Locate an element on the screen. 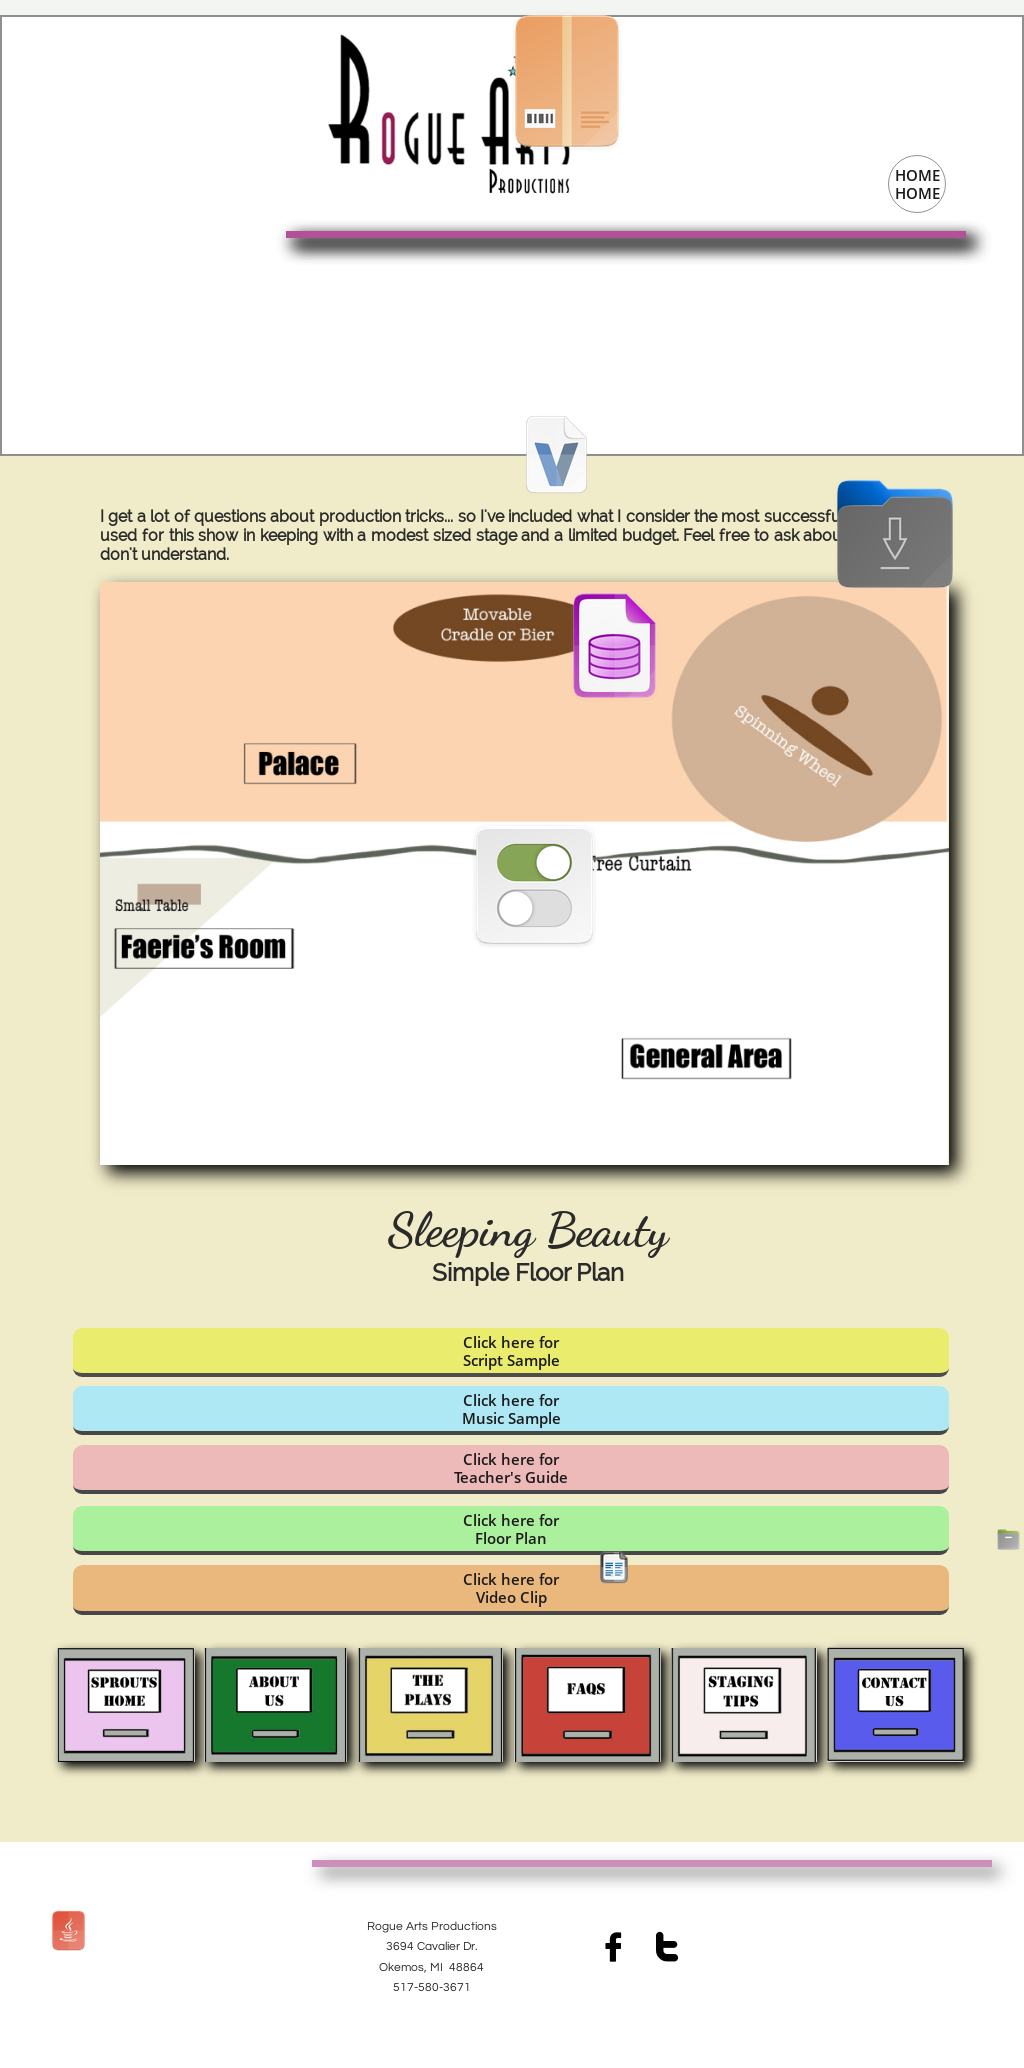  open gnome tweaks settings is located at coordinates (534, 885).